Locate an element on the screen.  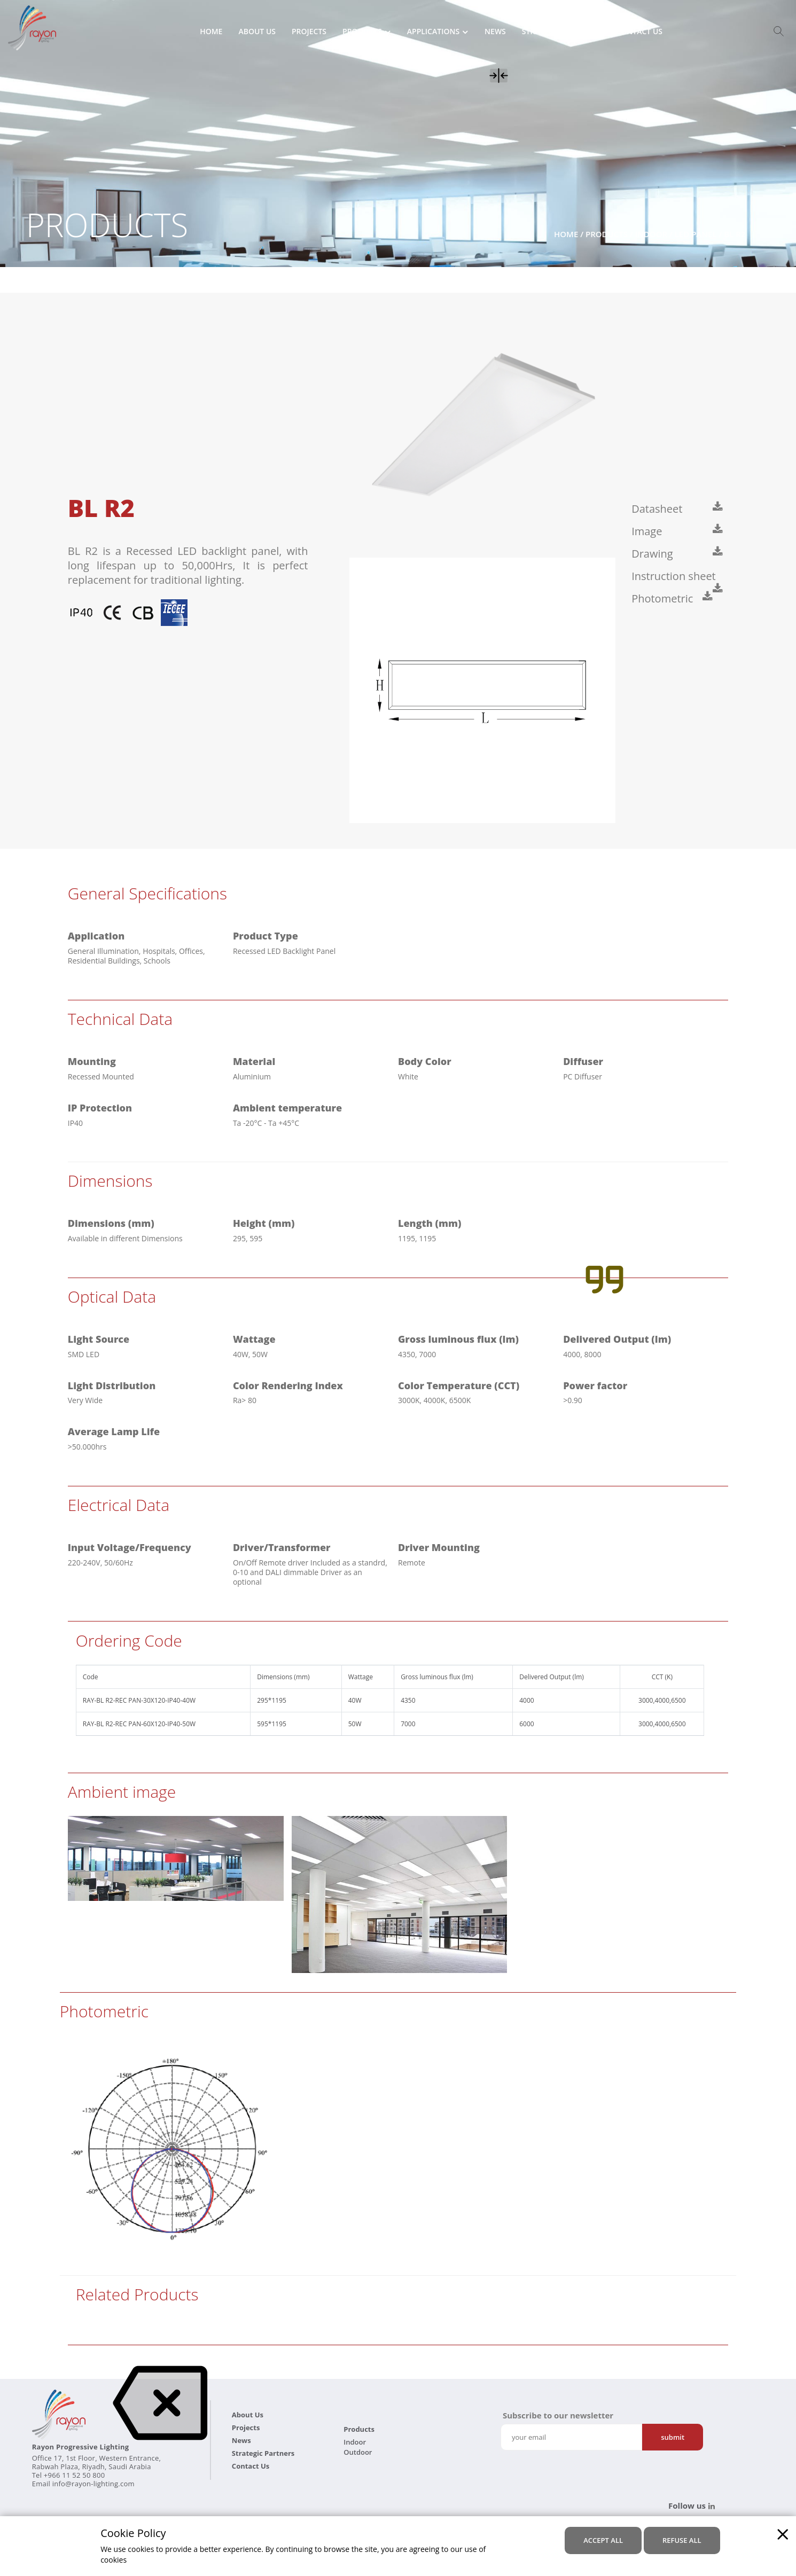
collapse or minimize a panel horizontally is located at coordinates (498, 75).